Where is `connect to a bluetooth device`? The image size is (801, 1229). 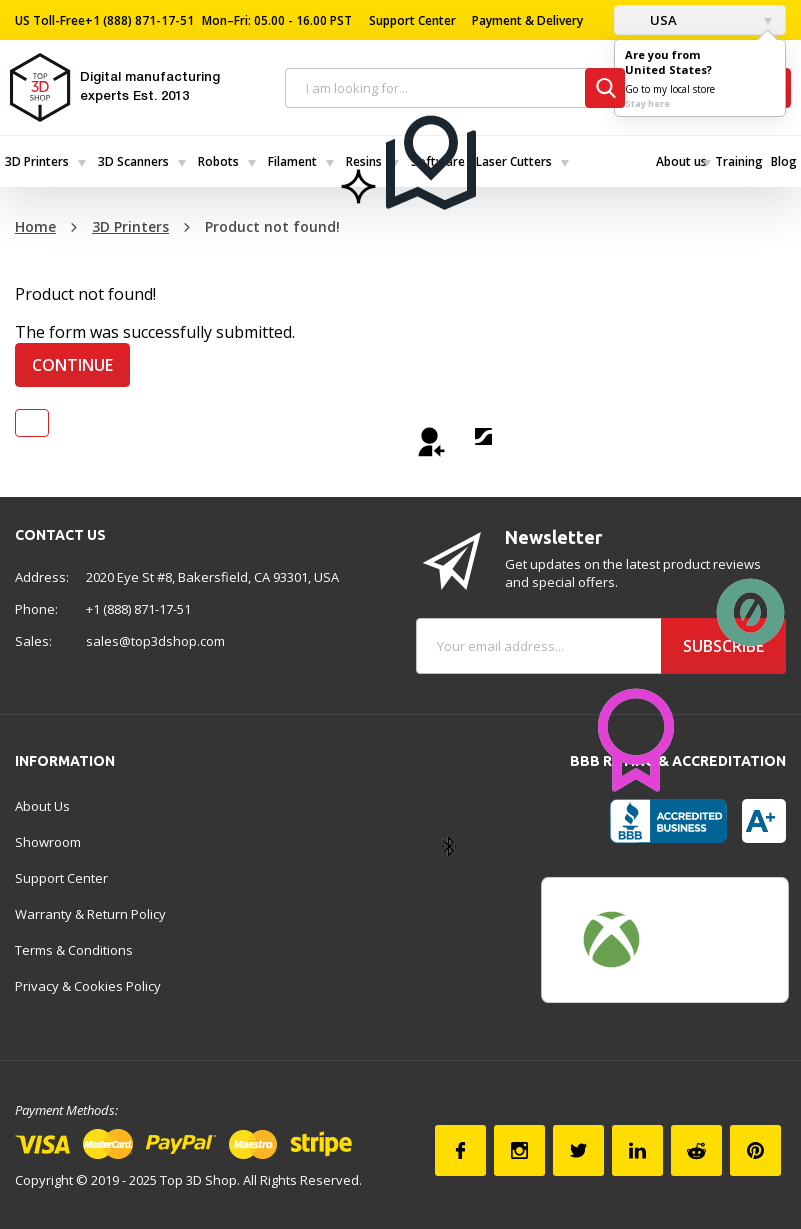
connect to a bluetooth device is located at coordinates (448, 846).